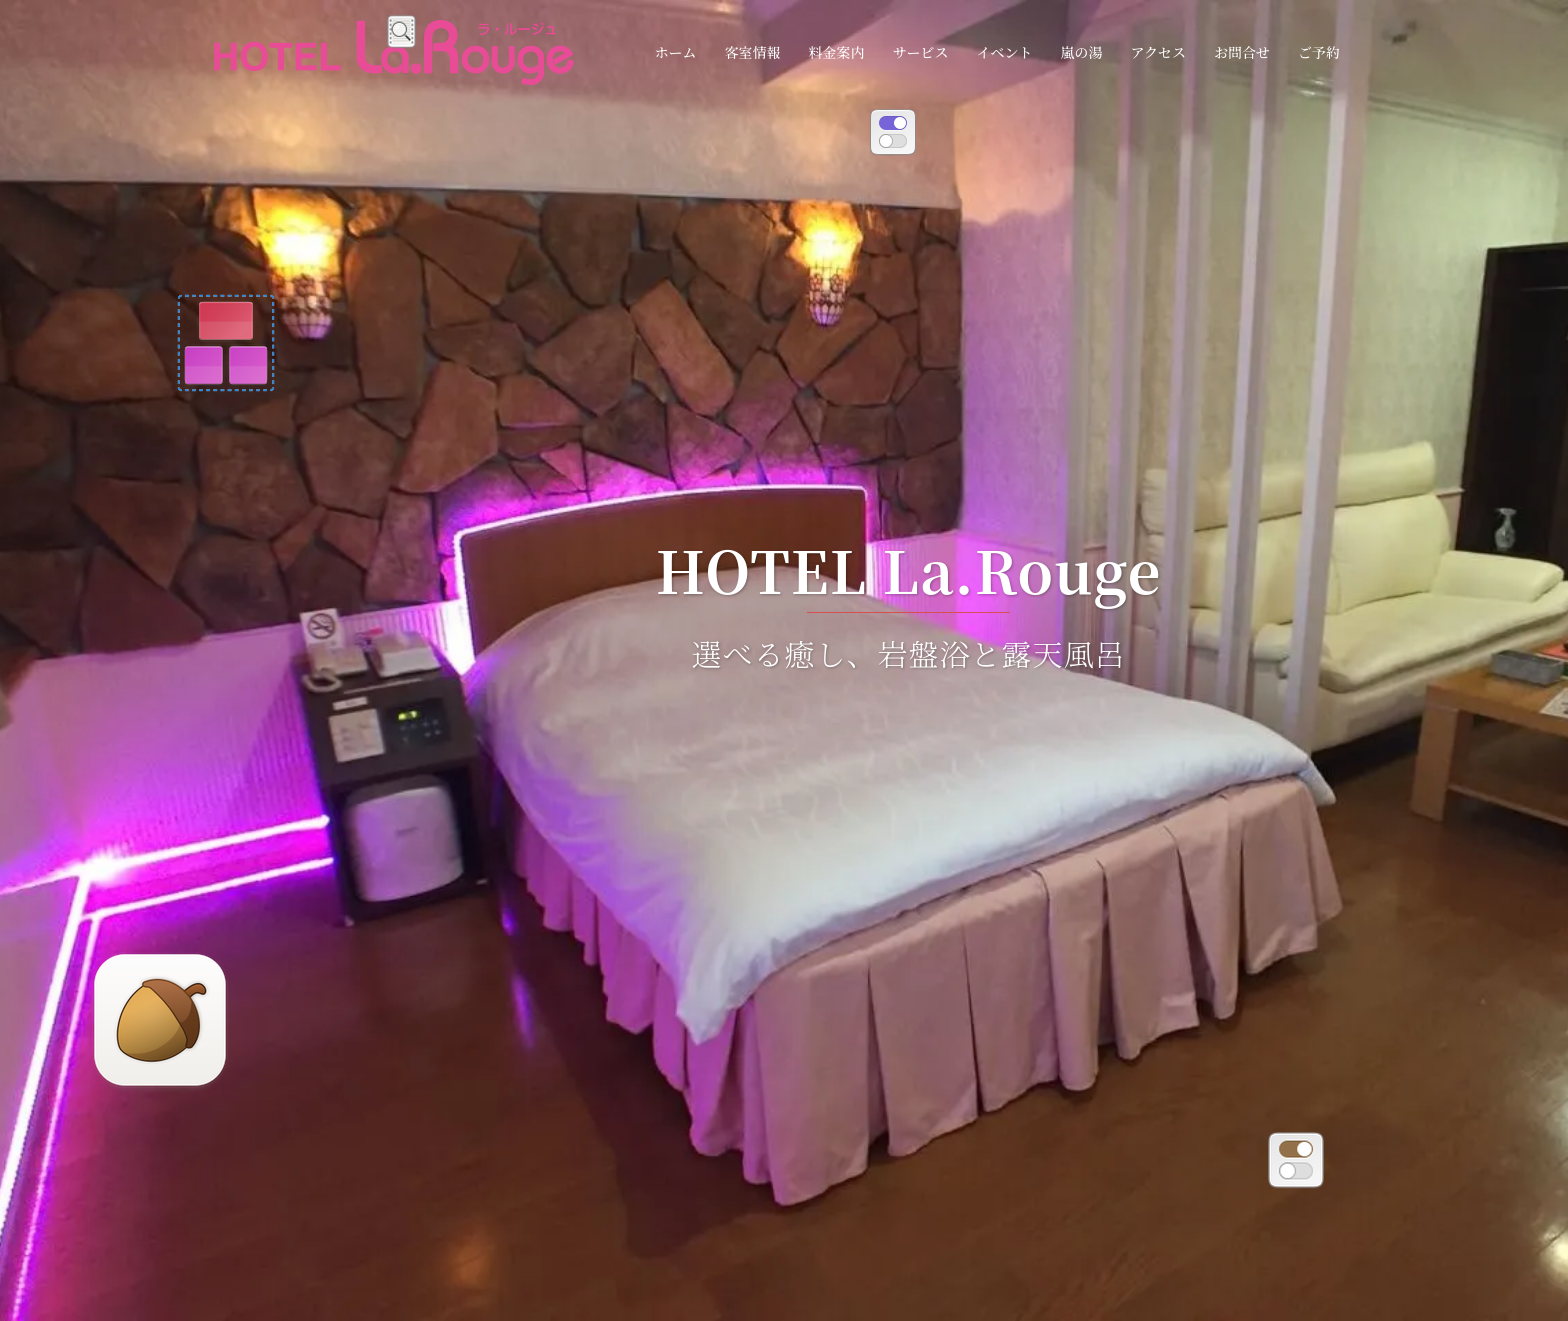 The width and height of the screenshot is (1568, 1321). I want to click on open nutstore cloud storage app, so click(160, 1020).